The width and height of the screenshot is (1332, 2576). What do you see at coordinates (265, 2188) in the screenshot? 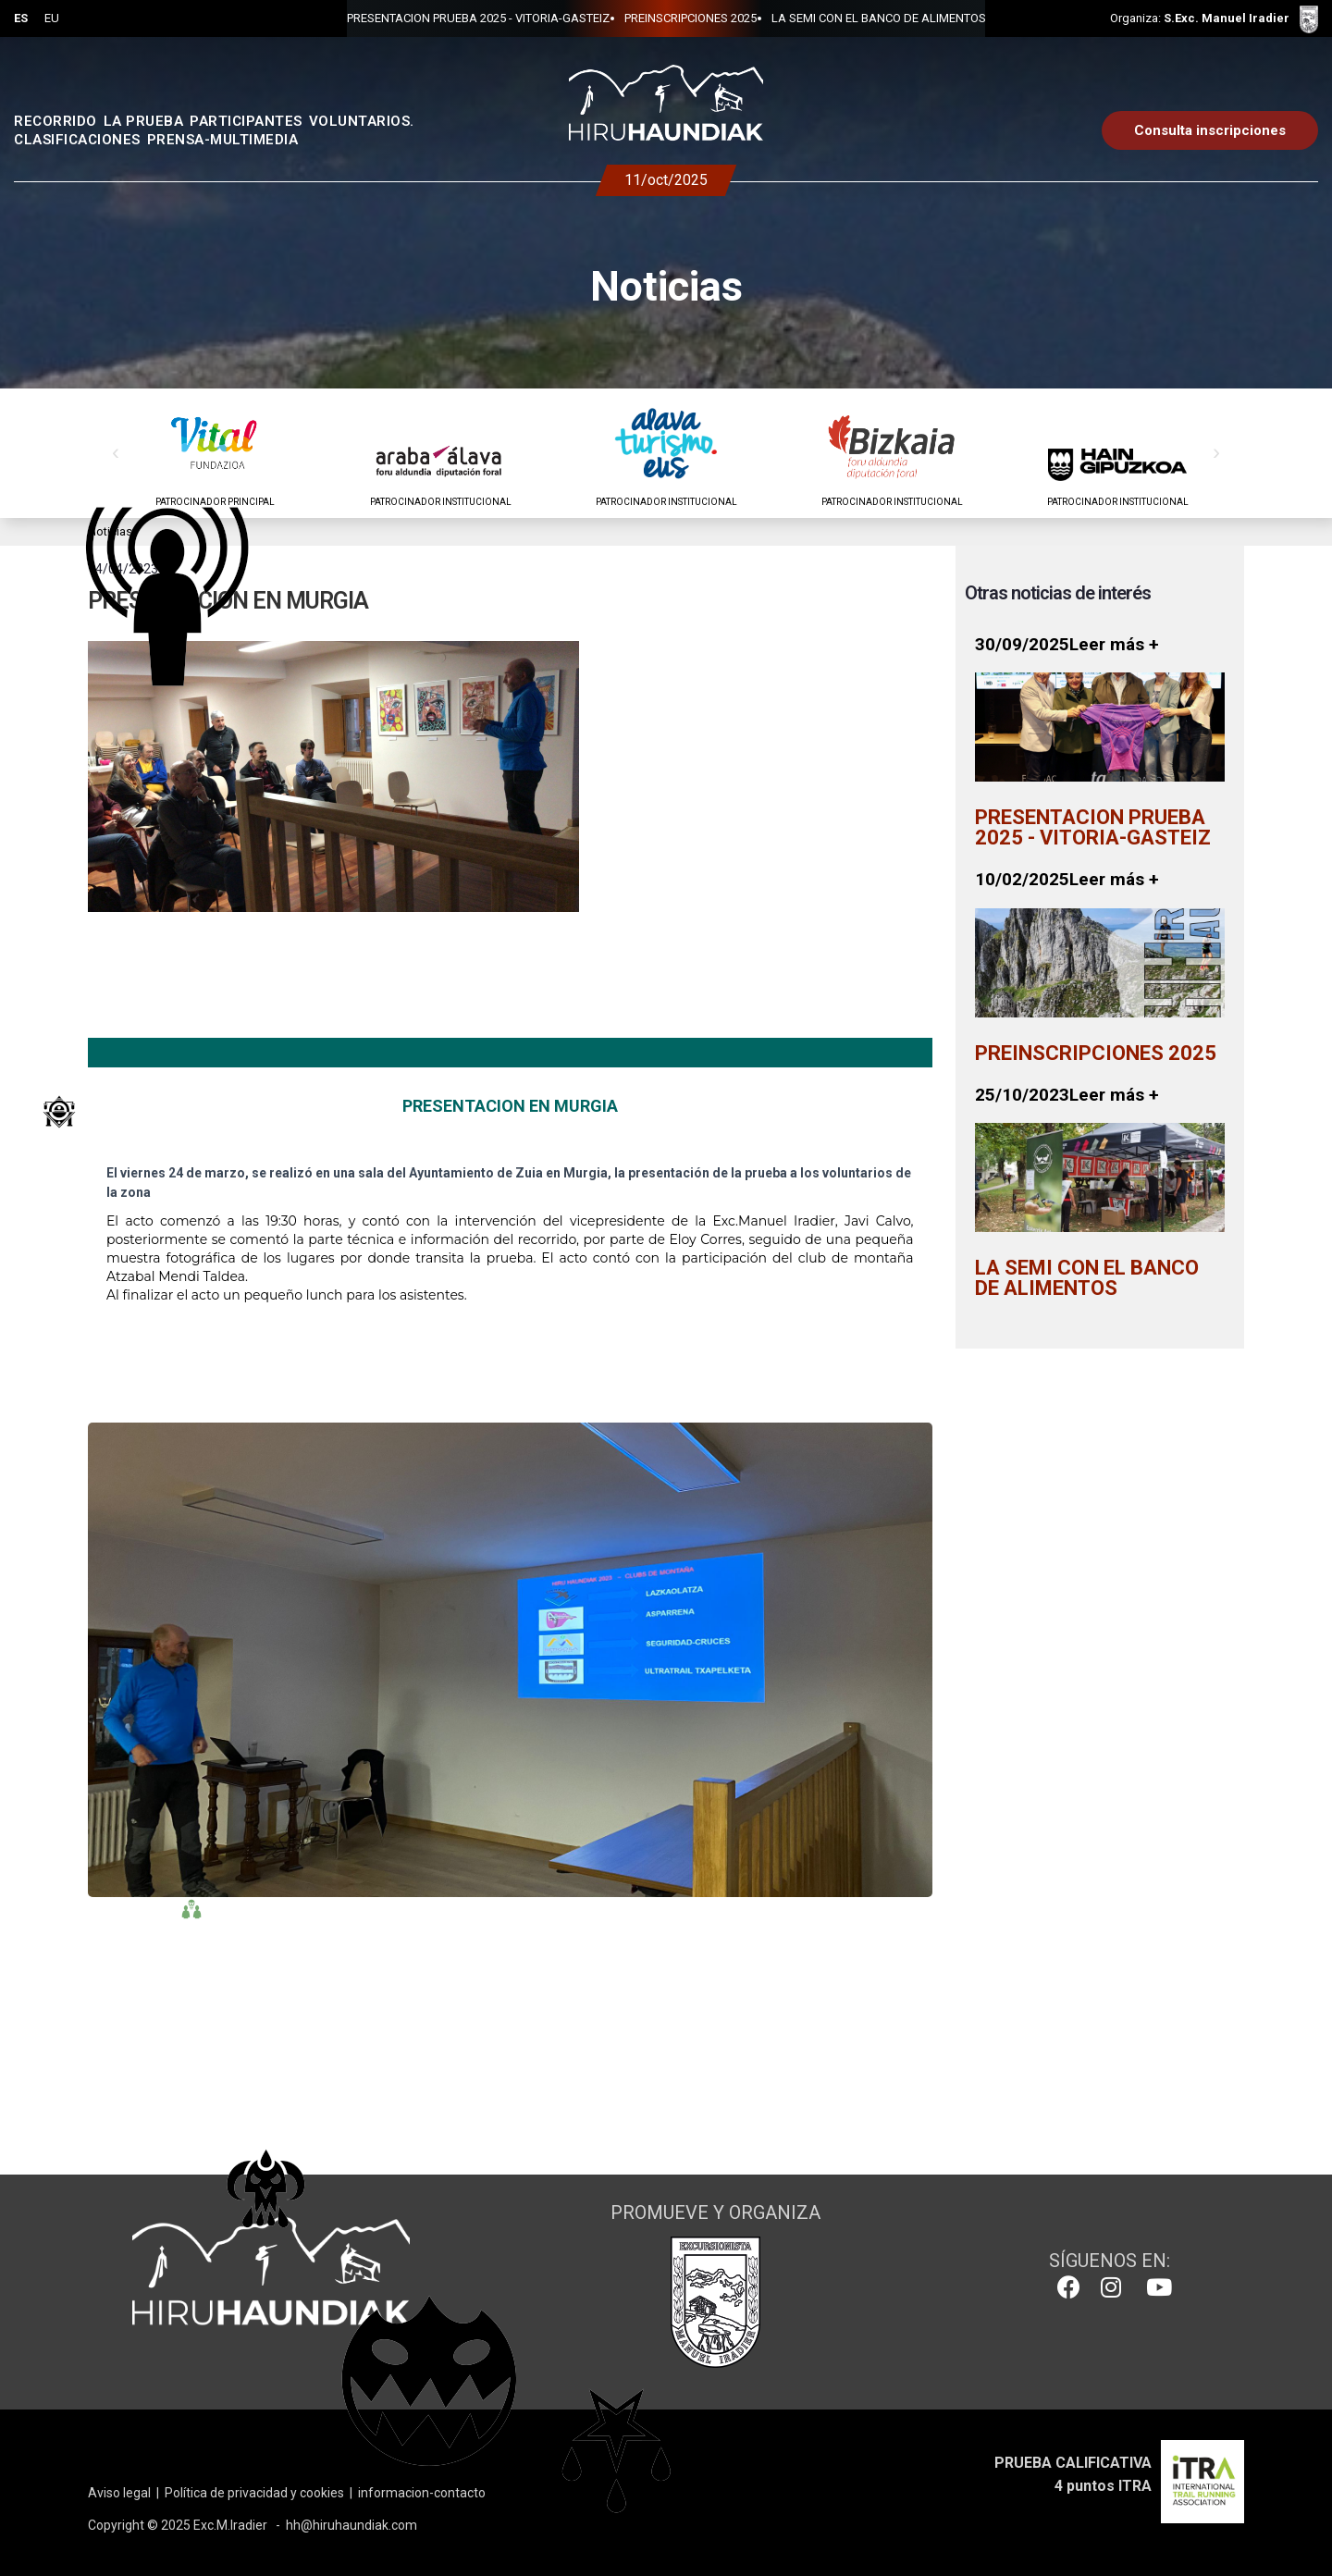
I see `diablo or demon-themed game mode` at bounding box center [265, 2188].